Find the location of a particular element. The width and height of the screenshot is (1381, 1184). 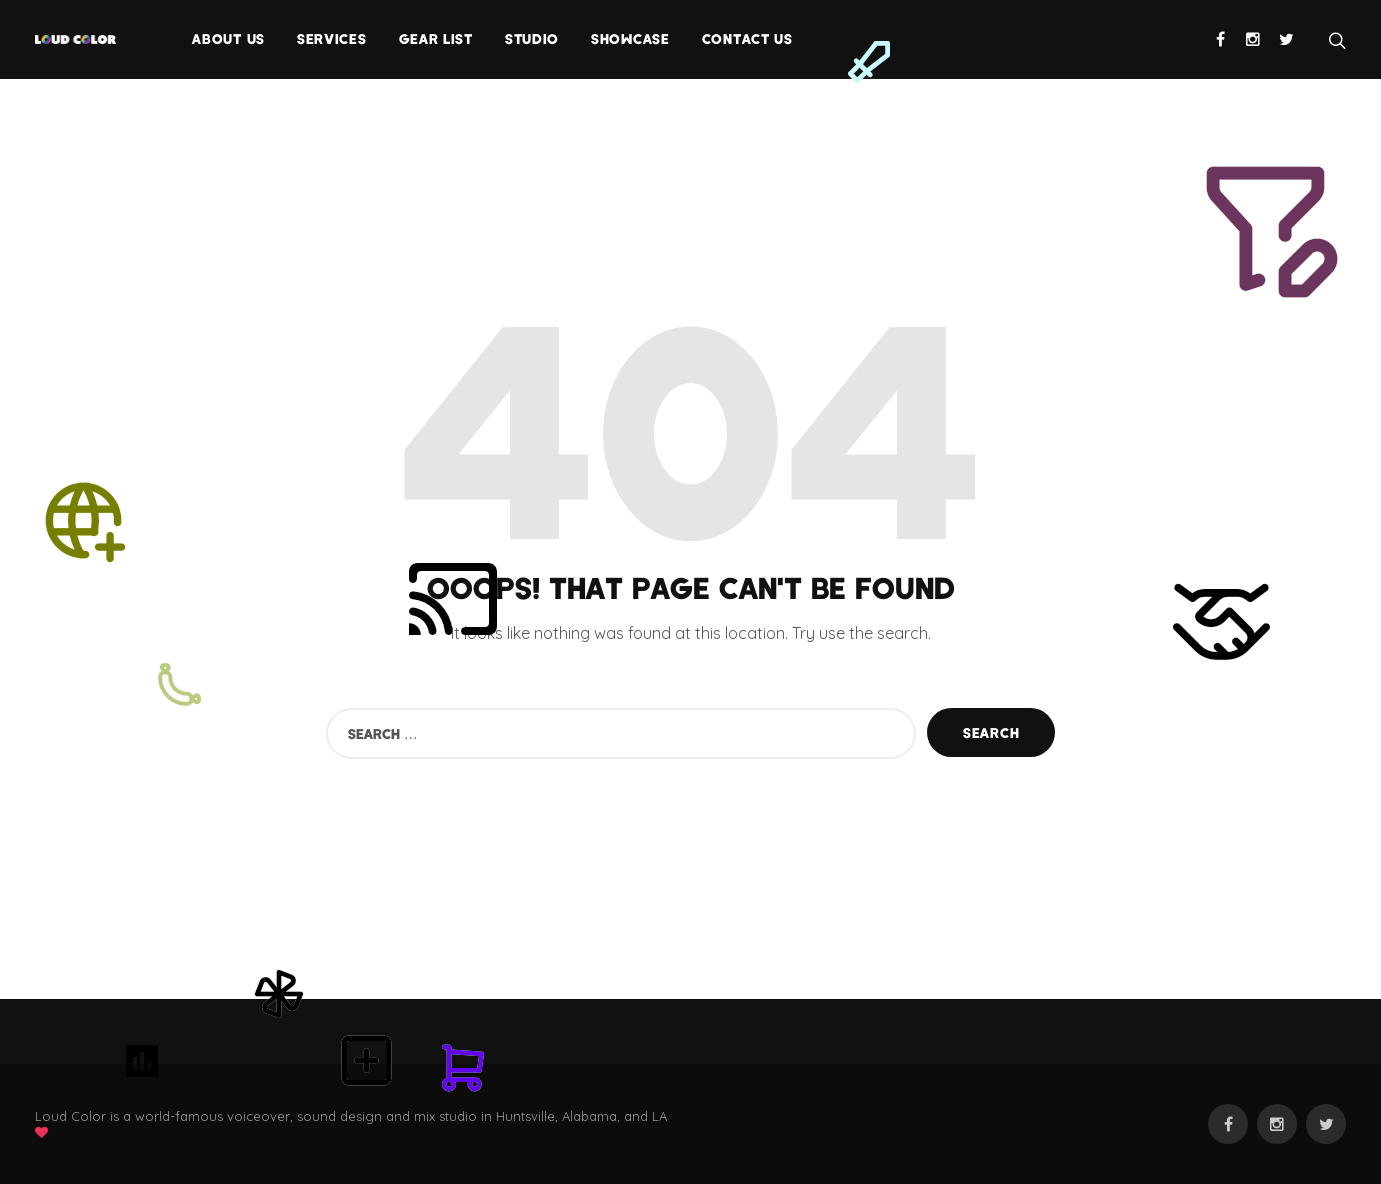

cast your screen to a nearby device is located at coordinates (453, 599).